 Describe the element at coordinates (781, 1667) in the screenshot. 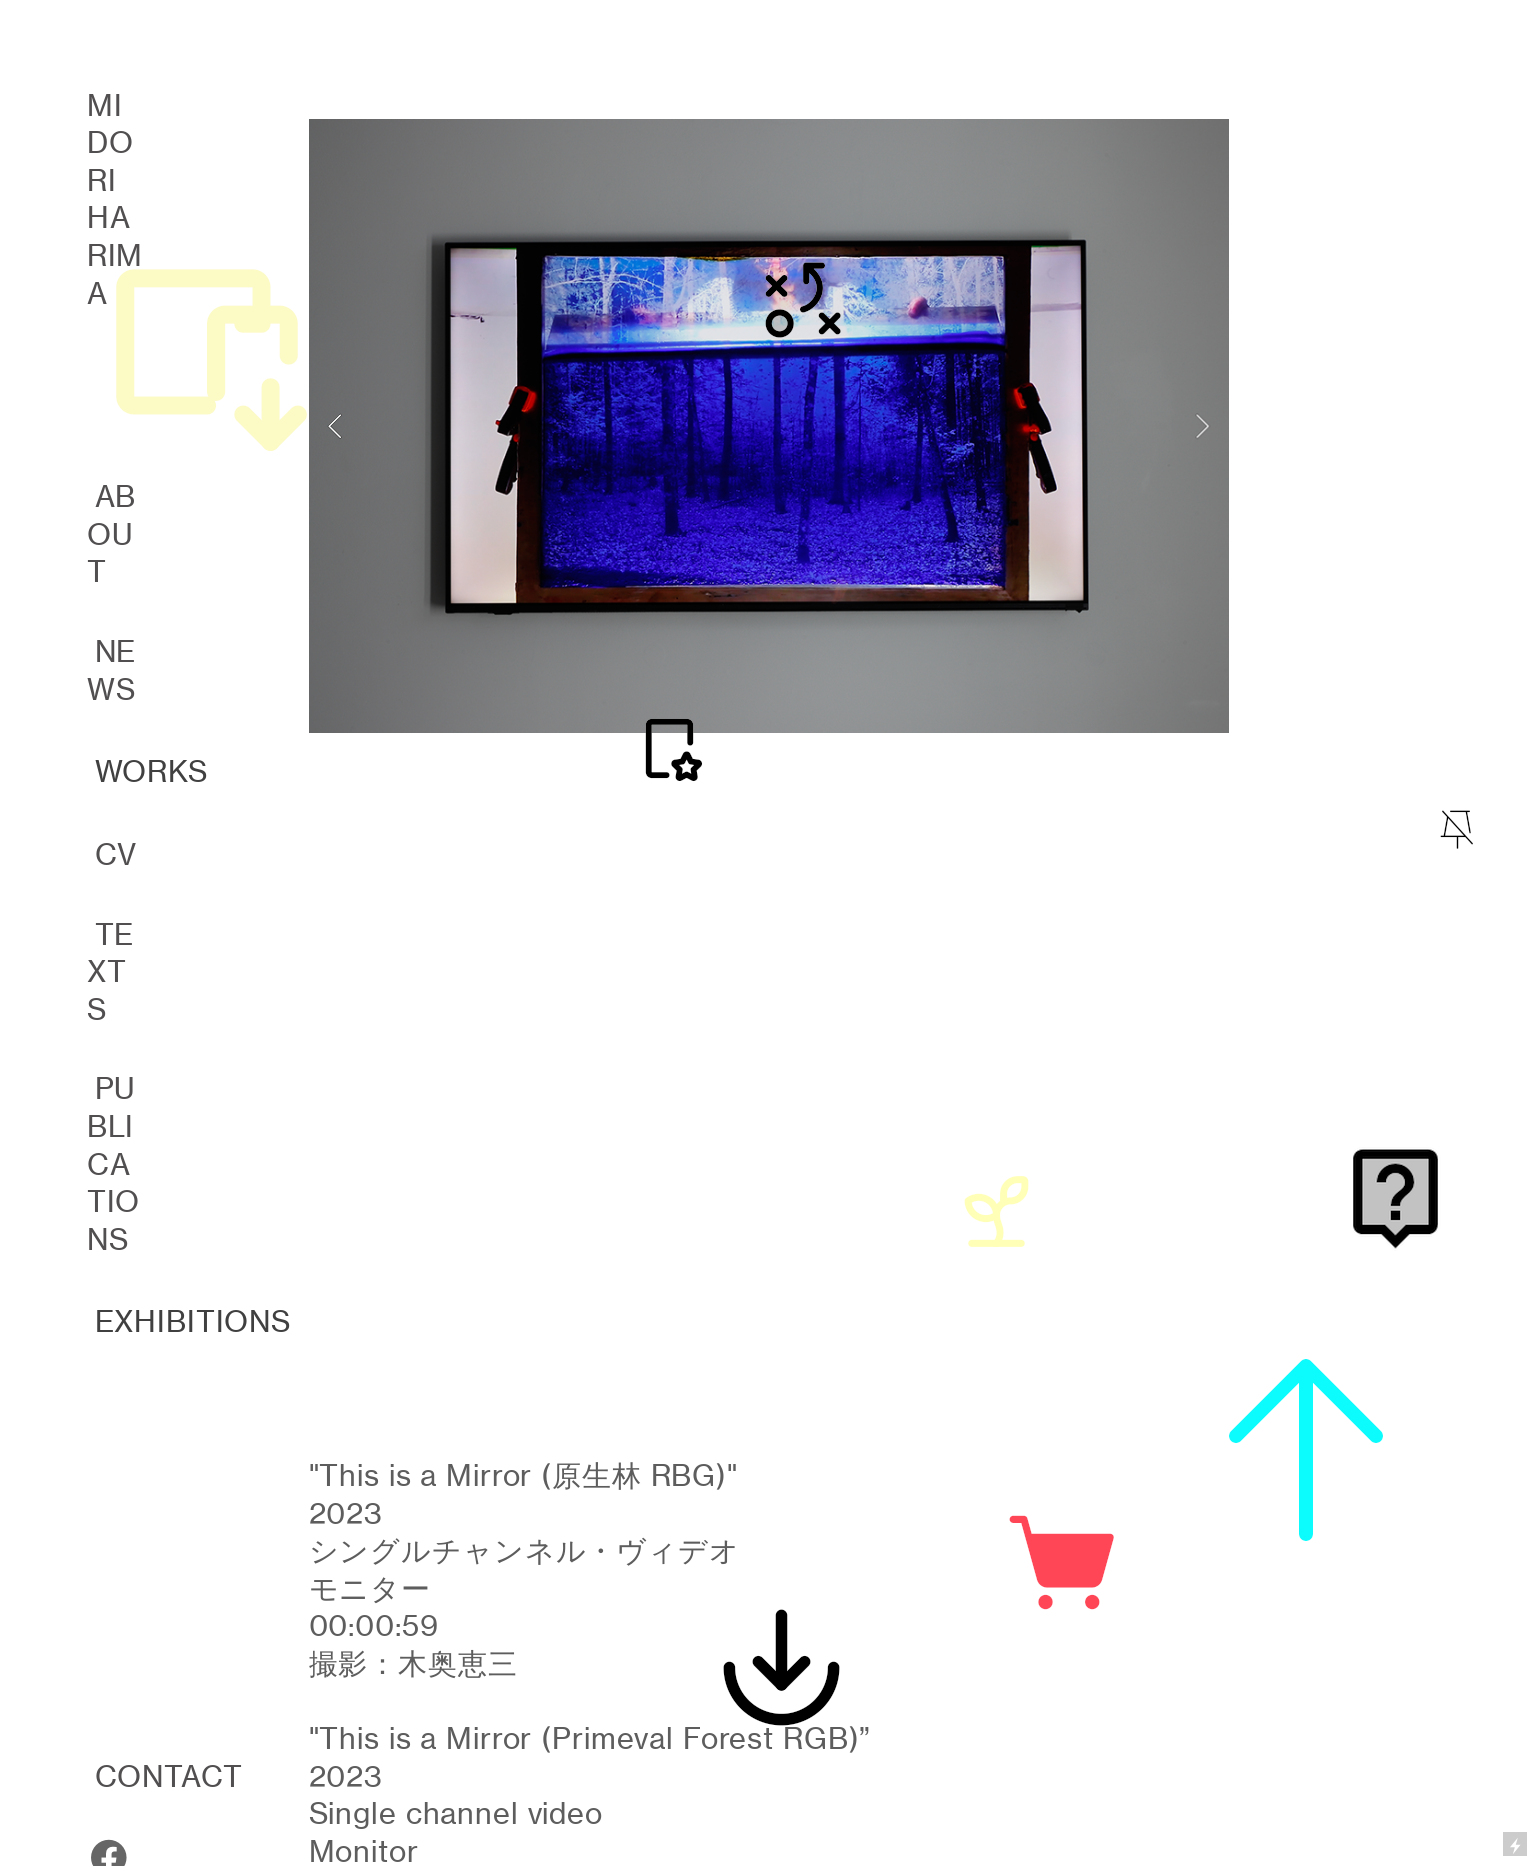

I see `download file to device` at that location.